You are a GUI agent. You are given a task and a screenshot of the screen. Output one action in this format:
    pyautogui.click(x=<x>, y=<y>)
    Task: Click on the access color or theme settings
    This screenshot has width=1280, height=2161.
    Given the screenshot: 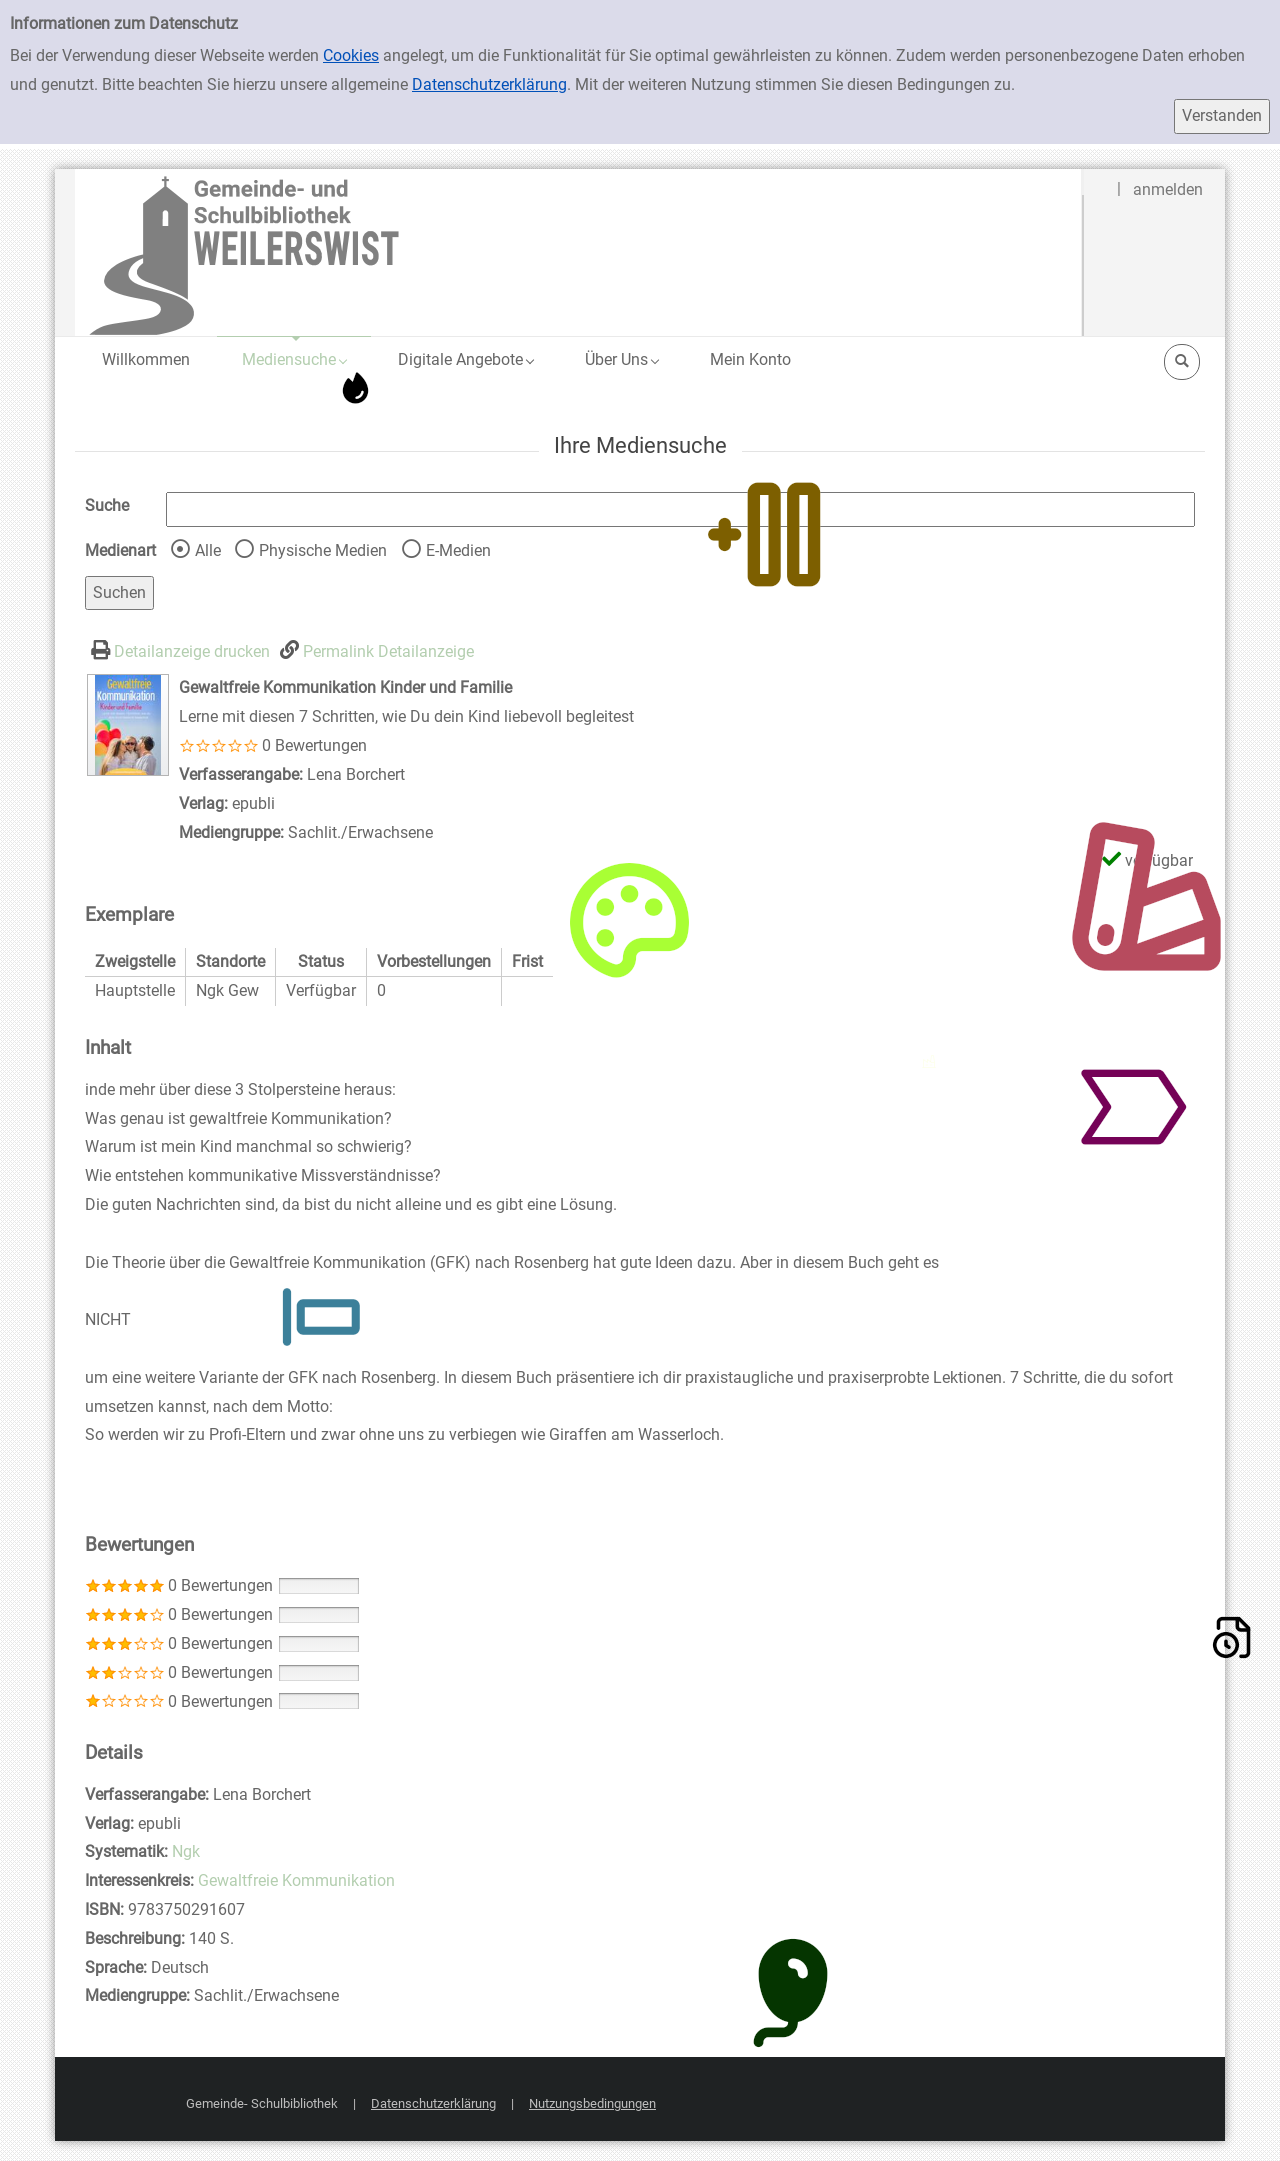 What is the action you would take?
    pyautogui.click(x=629, y=922)
    